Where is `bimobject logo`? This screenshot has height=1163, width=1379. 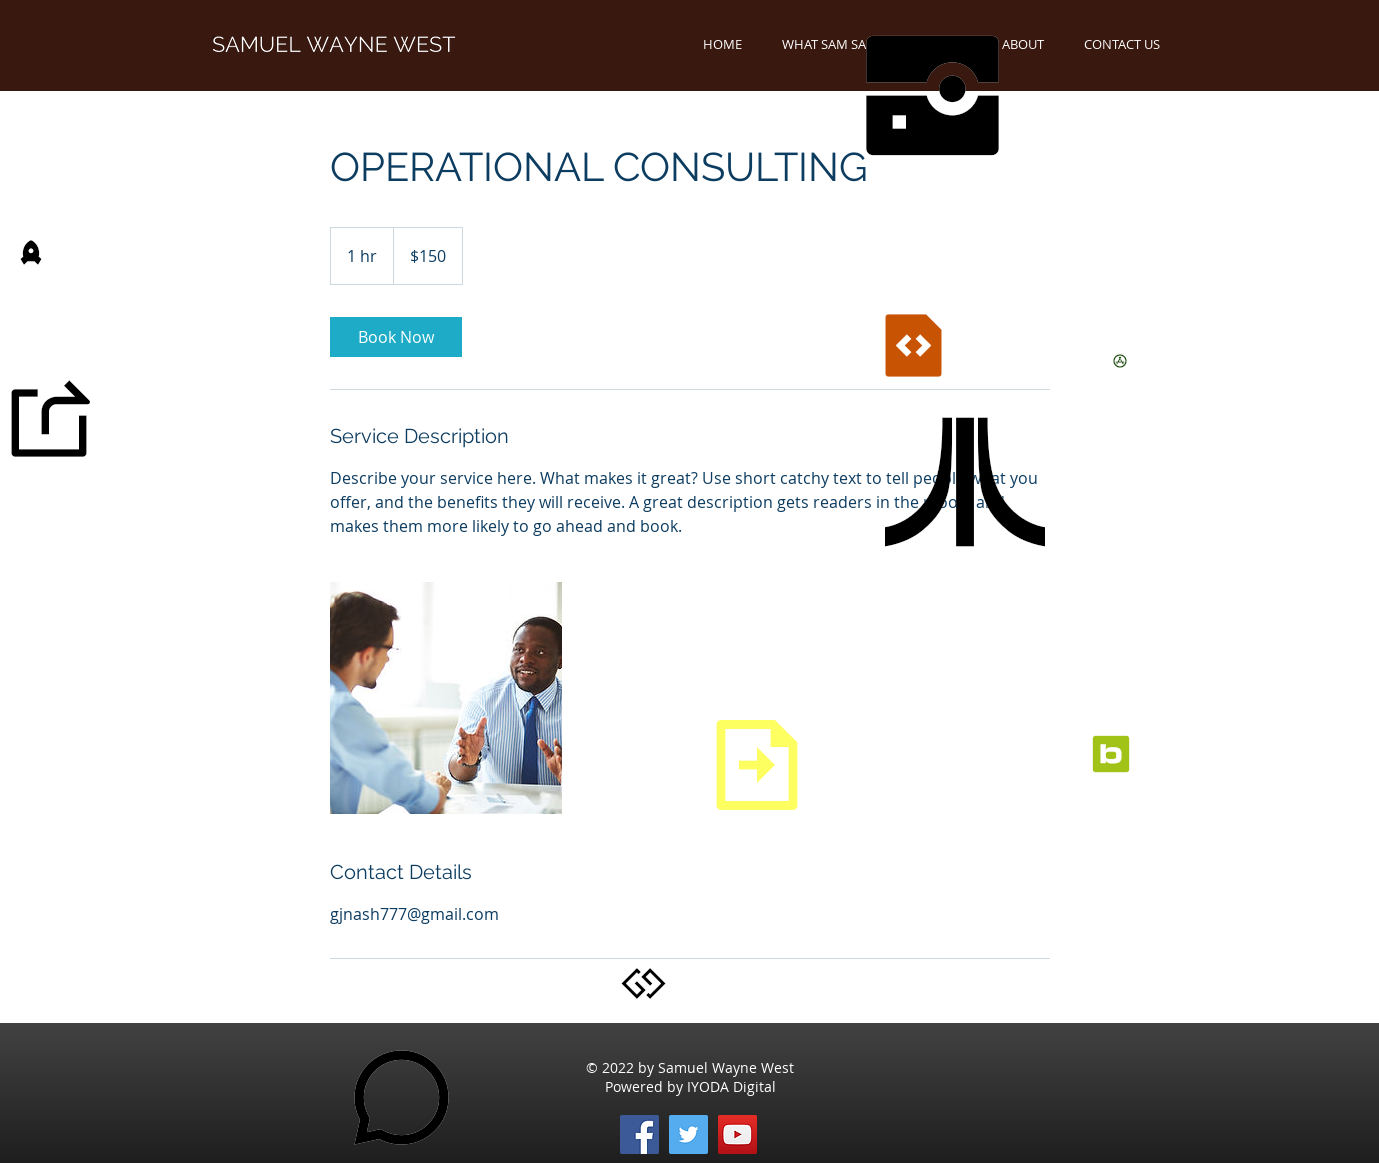
bimobject logo is located at coordinates (1111, 754).